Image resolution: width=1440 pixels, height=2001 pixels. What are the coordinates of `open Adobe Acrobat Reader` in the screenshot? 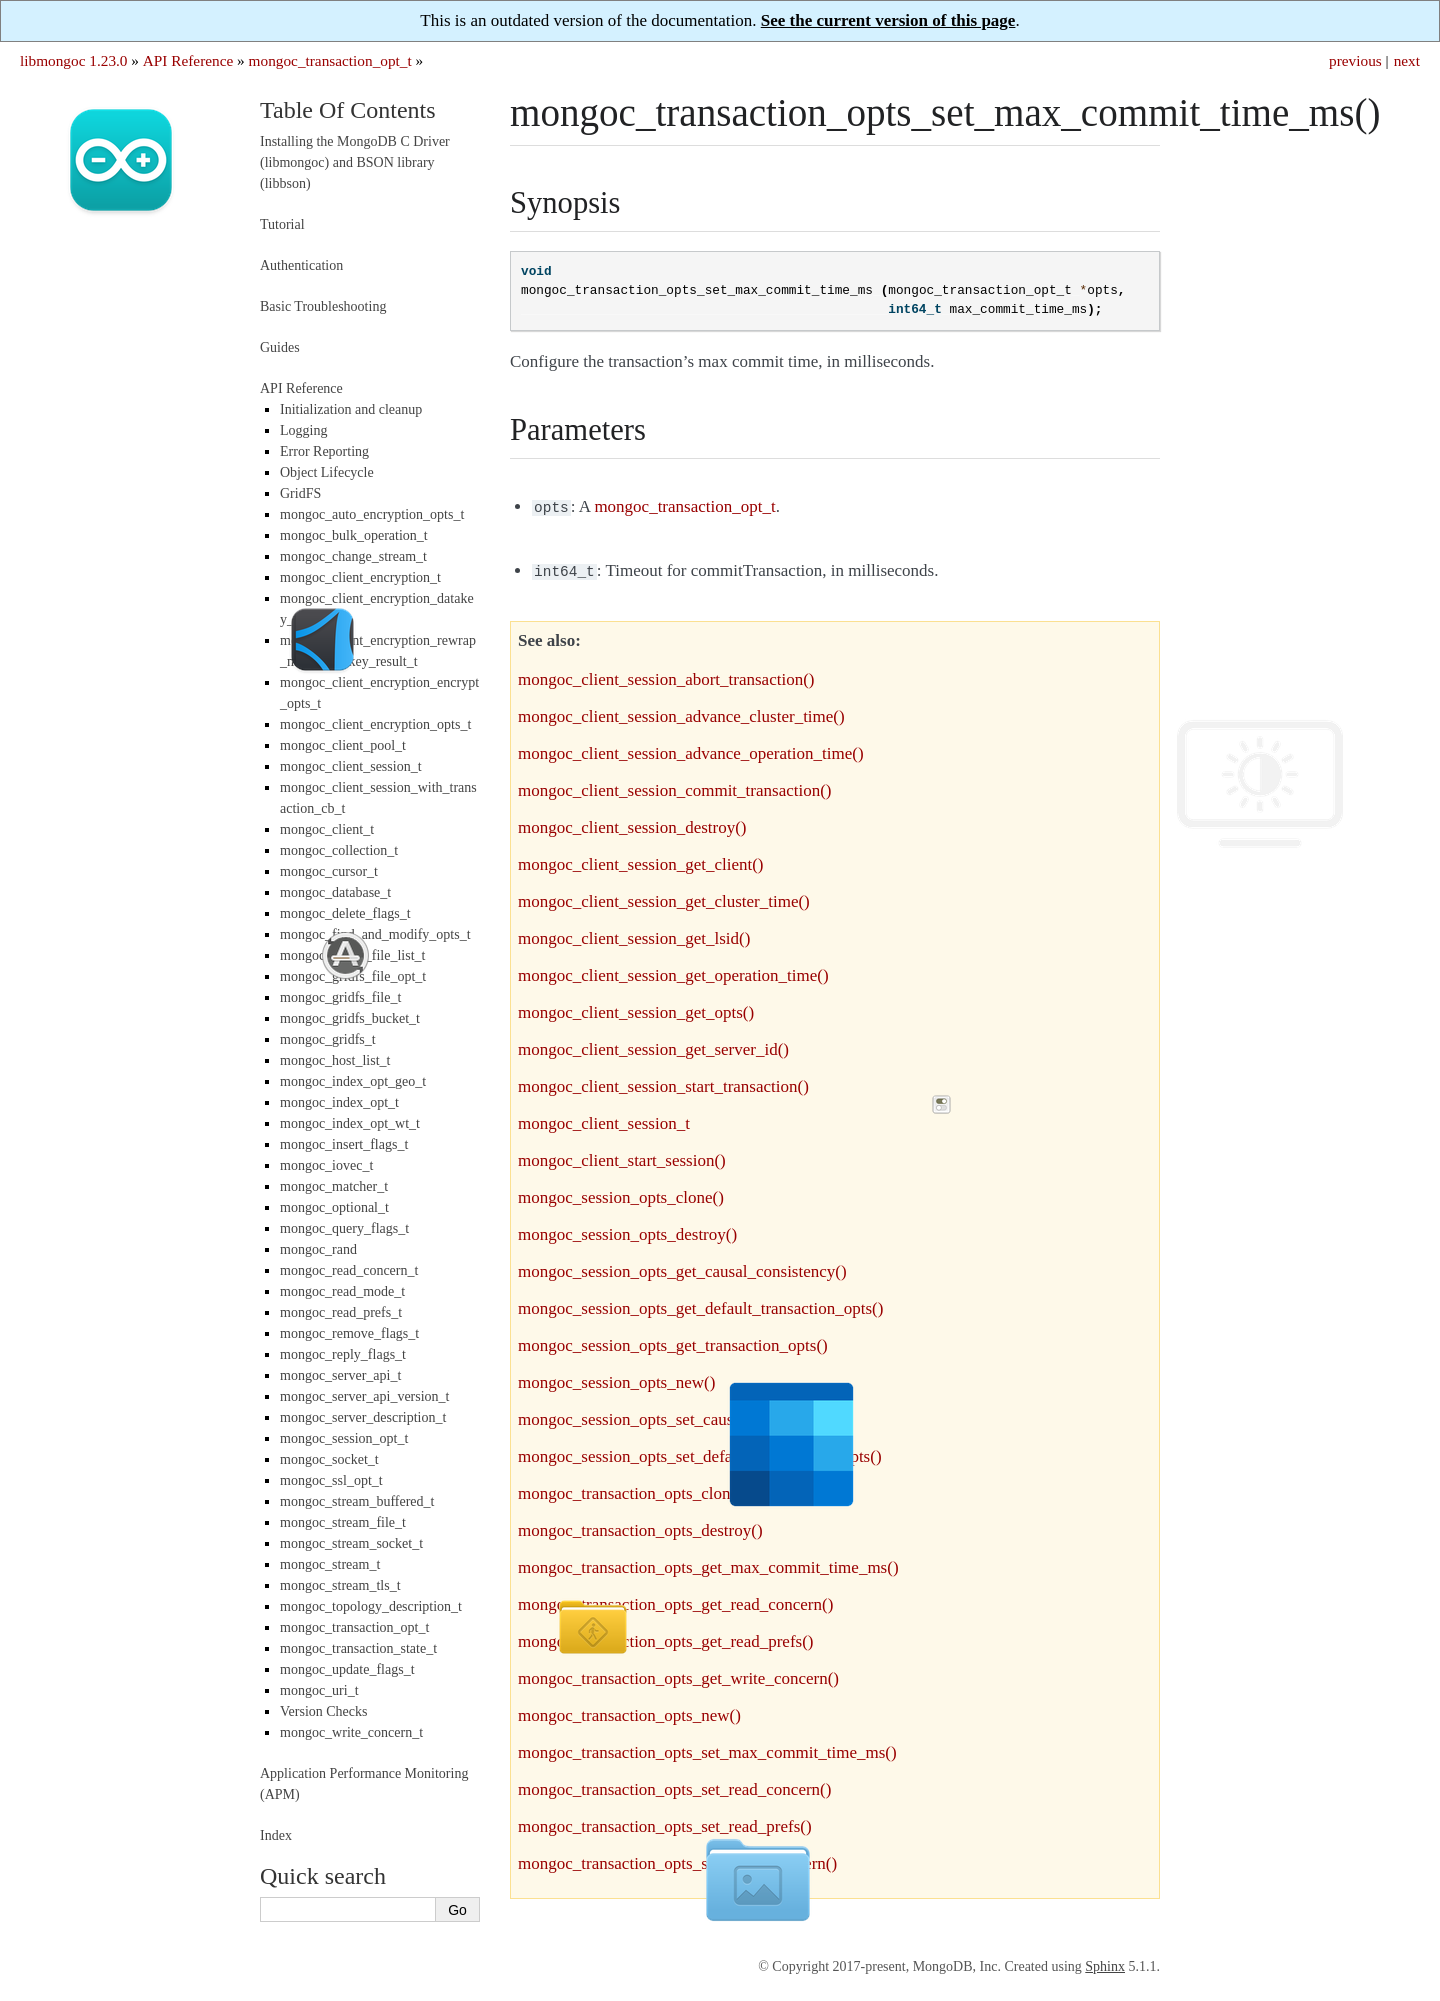 It's located at (322, 639).